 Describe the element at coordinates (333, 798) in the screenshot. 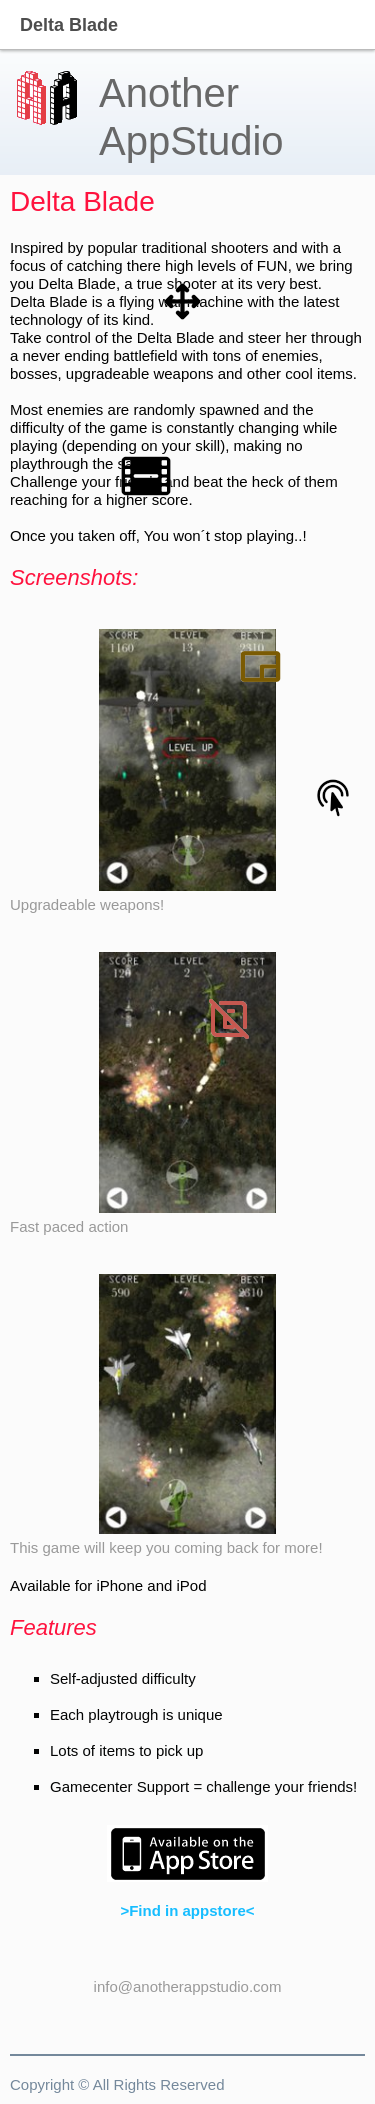

I see `tap or click interaction indicator` at that location.